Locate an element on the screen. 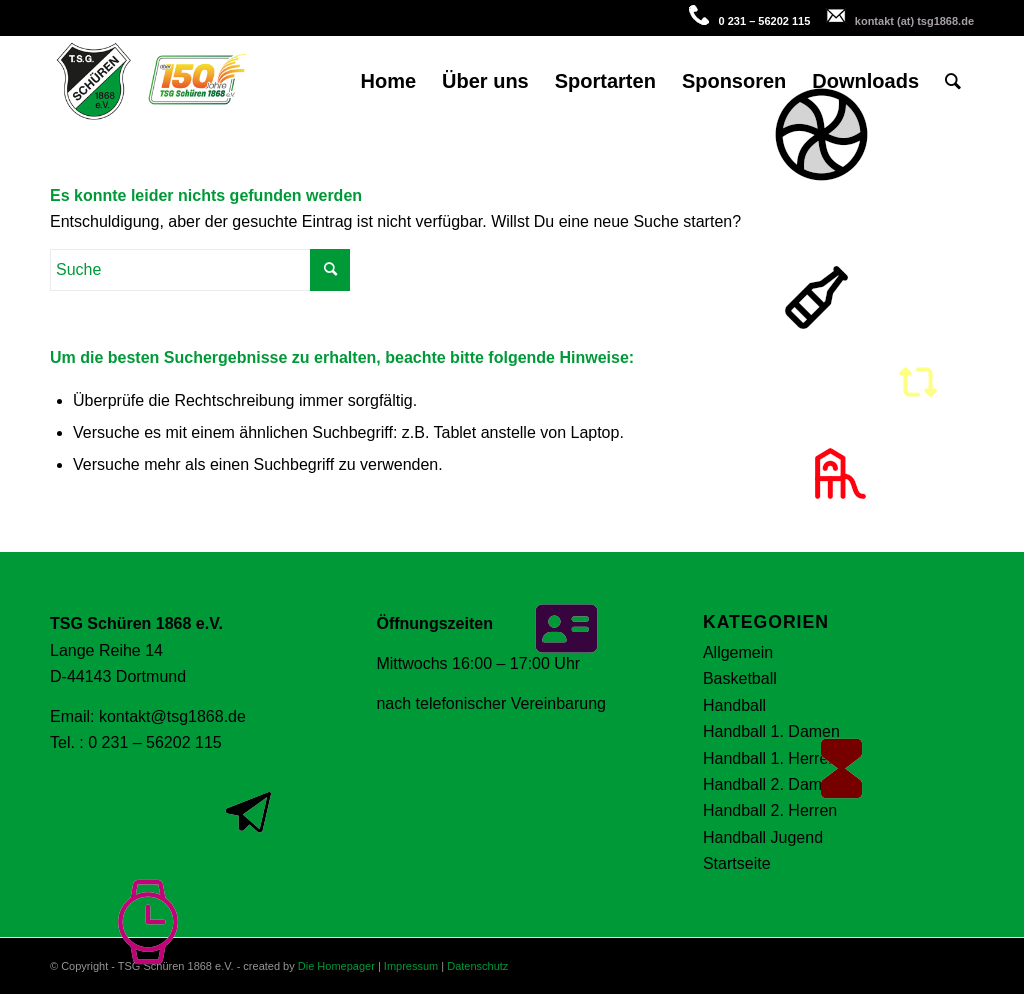  view contact card details is located at coordinates (566, 628).